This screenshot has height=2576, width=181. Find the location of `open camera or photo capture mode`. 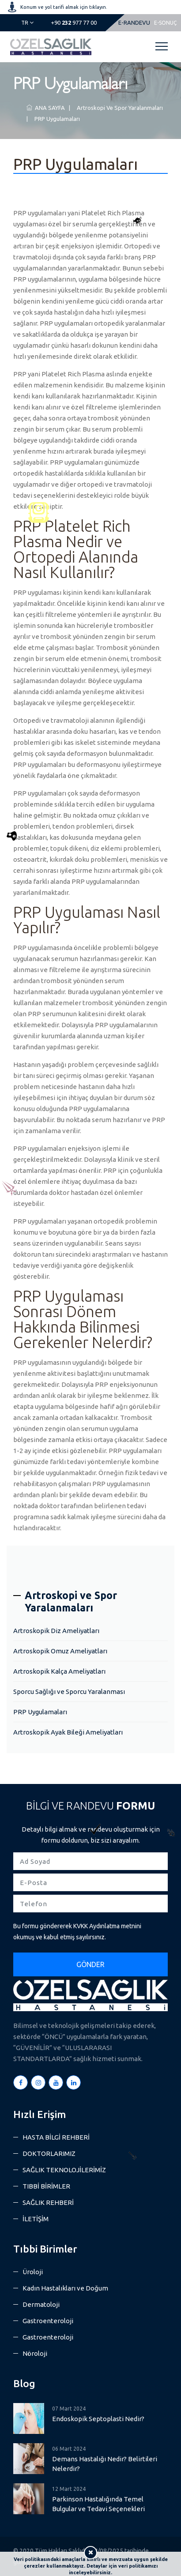

open camera or photo capture mode is located at coordinates (38, 512).